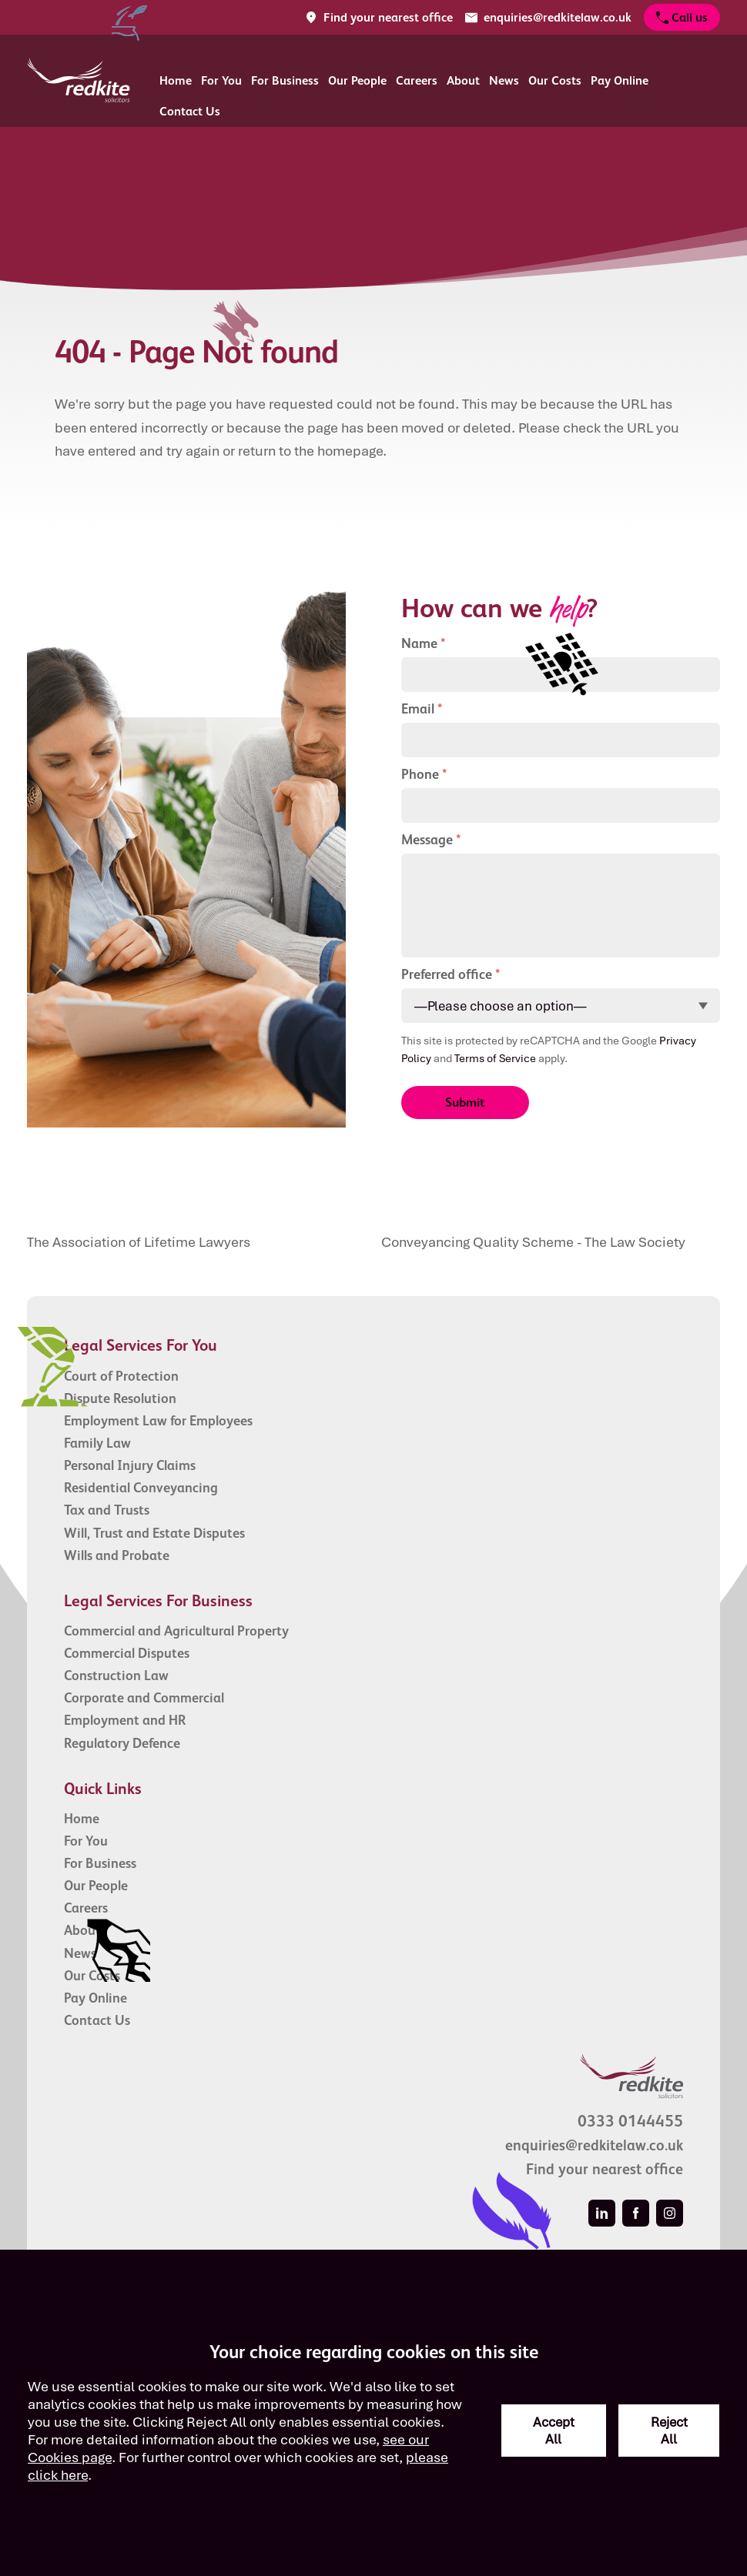  What do you see at coordinates (561, 666) in the screenshot?
I see `access satellite or space-related features` at bounding box center [561, 666].